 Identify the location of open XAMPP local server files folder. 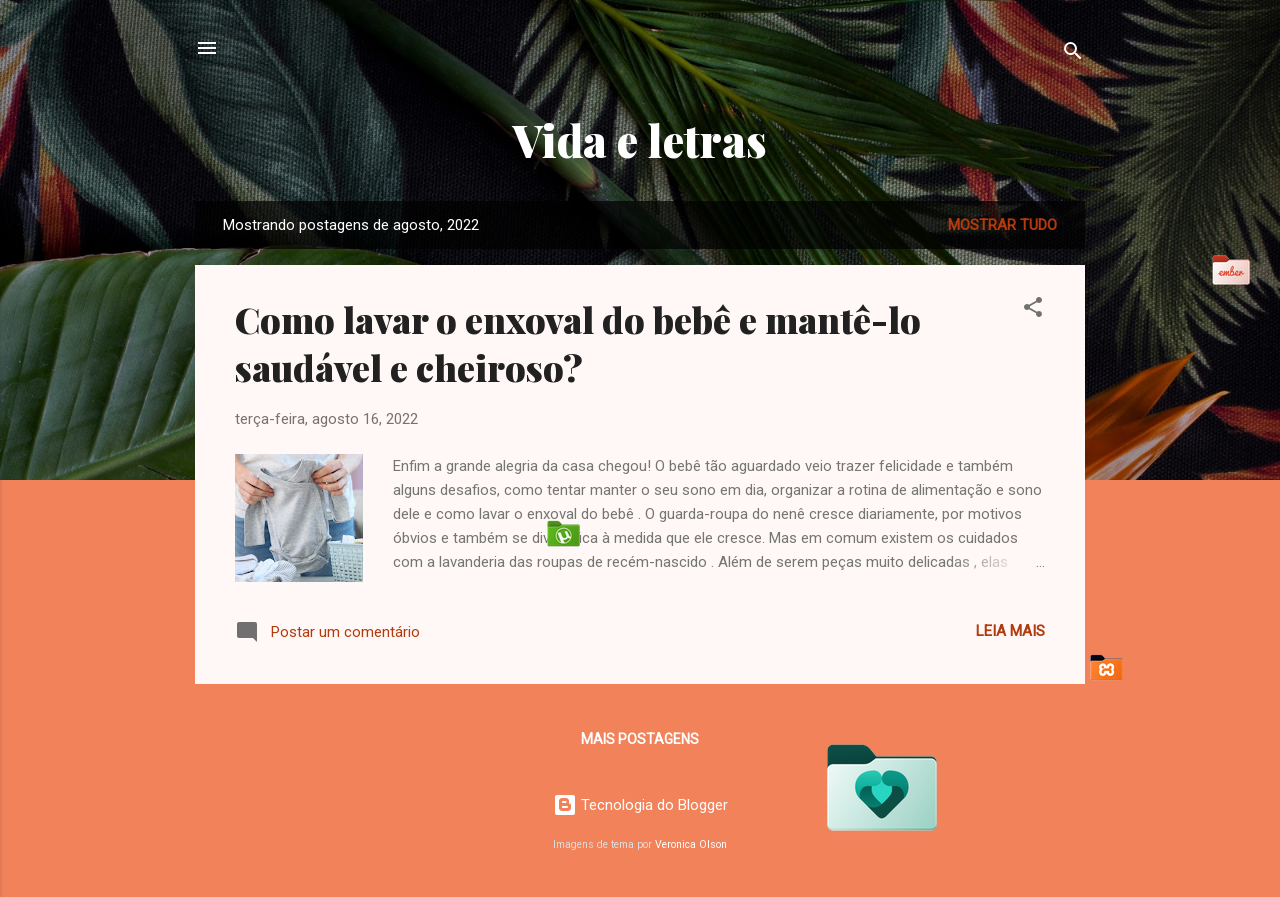
(1106, 668).